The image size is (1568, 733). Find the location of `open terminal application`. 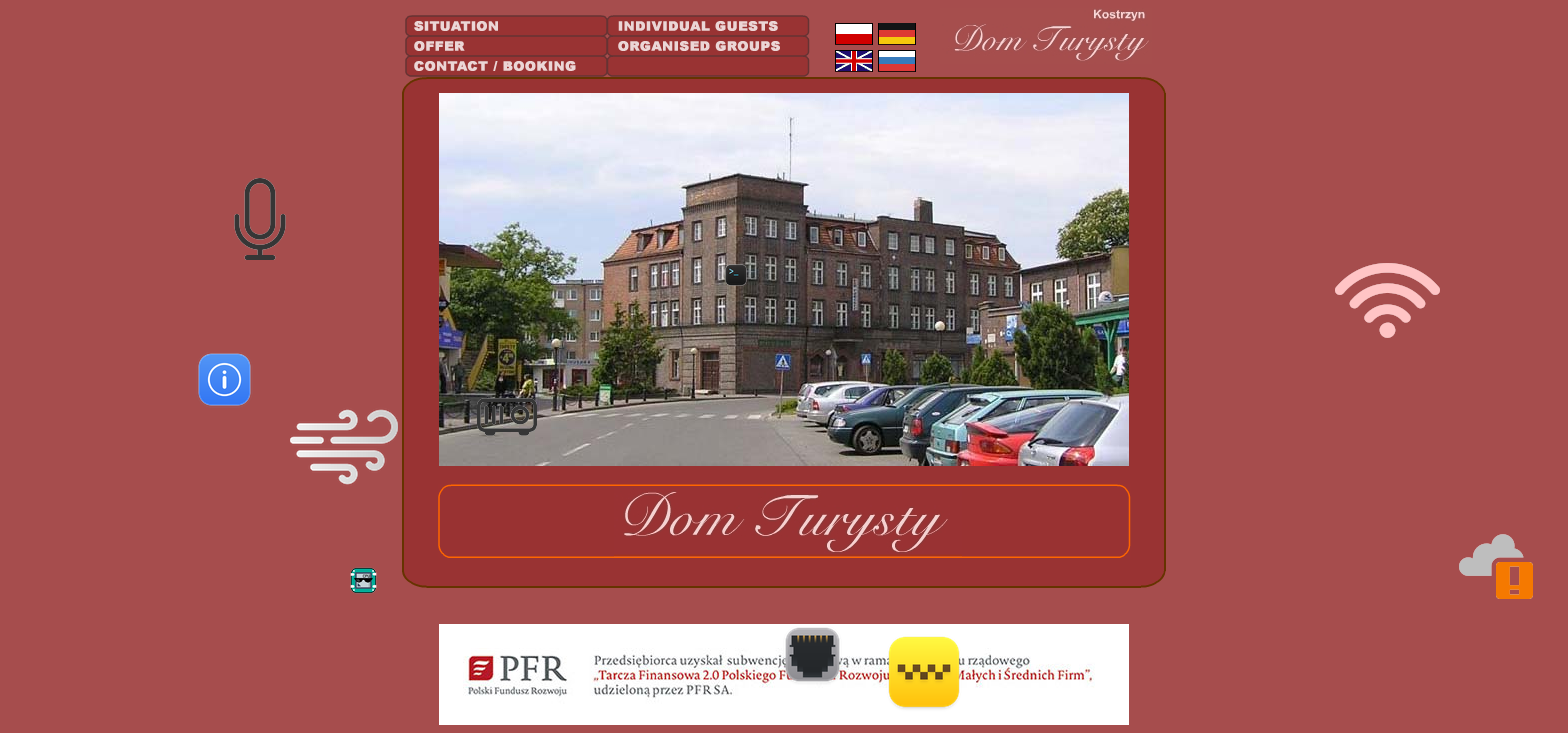

open terminal application is located at coordinates (736, 275).